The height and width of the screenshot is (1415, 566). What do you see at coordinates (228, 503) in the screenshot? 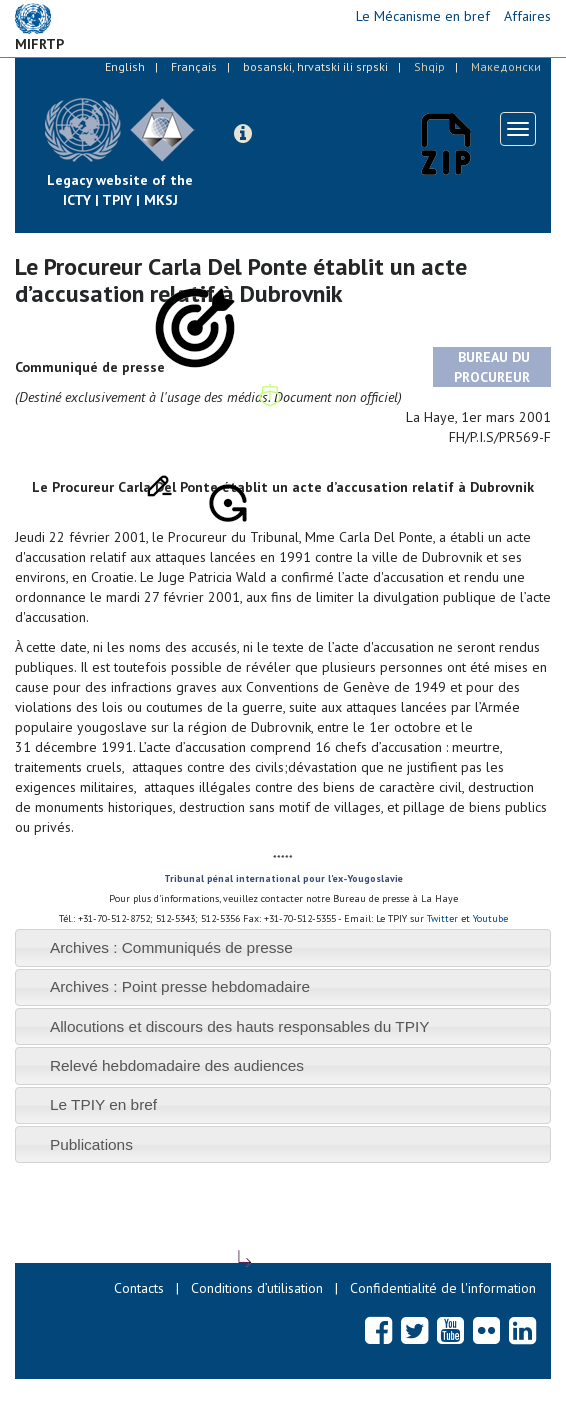
I see `rotate or refresh content` at bounding box center [228, 503].